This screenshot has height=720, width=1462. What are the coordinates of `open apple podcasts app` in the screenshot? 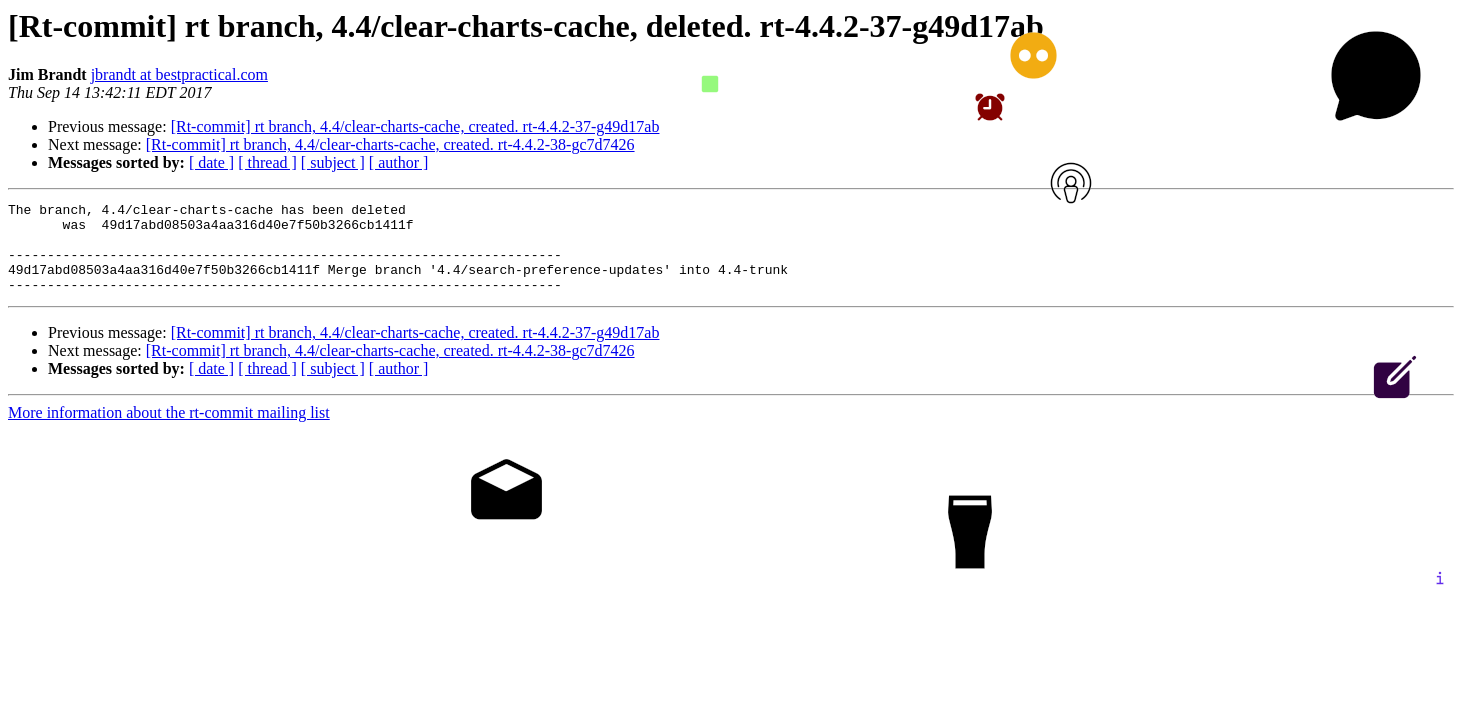 It's located at (1071, 183).